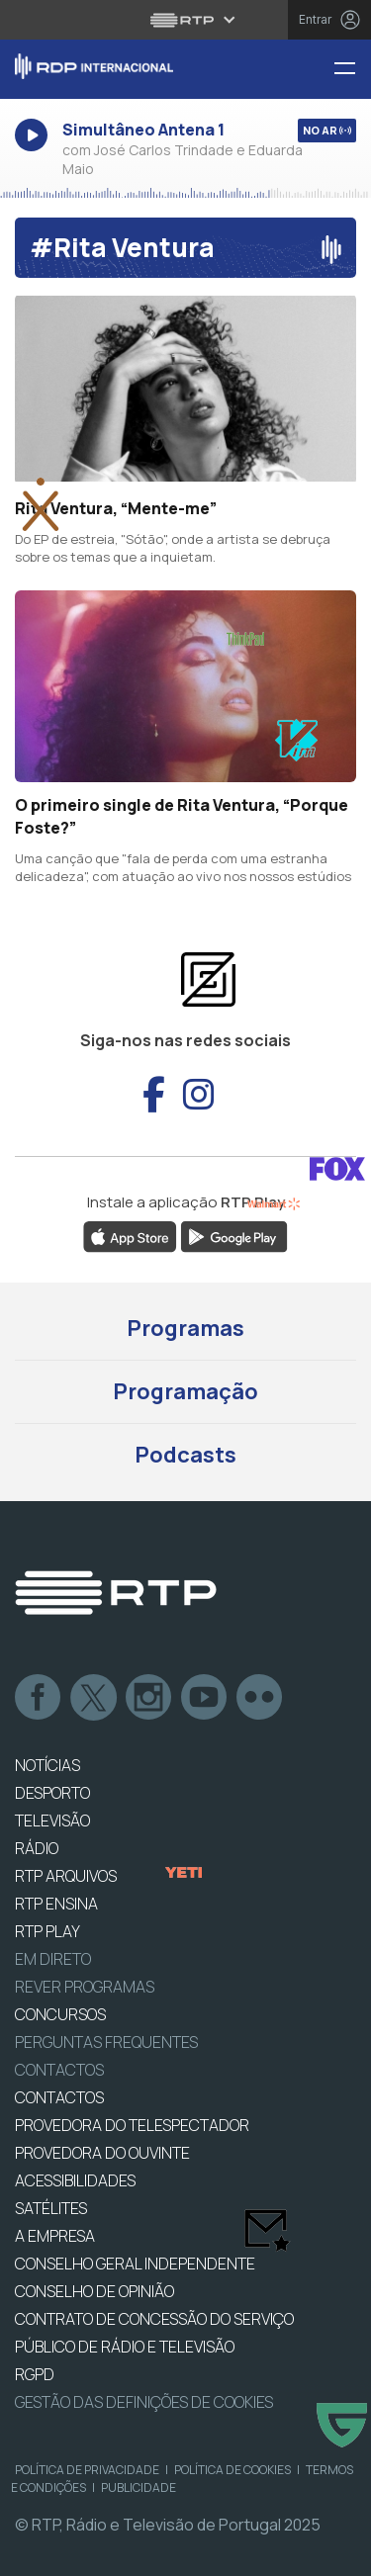 The width and height of the screenshot is (371, 2576). Describe the element at coordinates (41, 504) in the screenshot. I see `launch Citrix workspace or virtual desktop` at that location.